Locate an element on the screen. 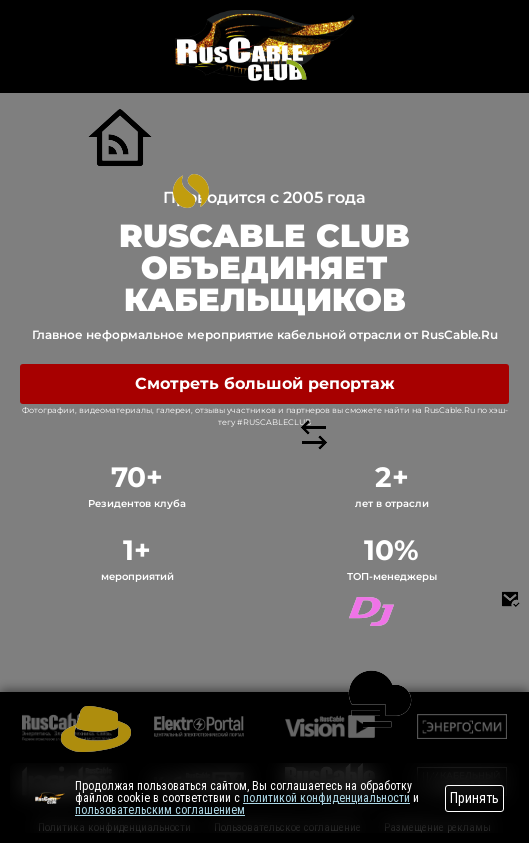 This screenshot has height=843, width=529. indicates windy weather conditions is located at coordinates (380, 696).